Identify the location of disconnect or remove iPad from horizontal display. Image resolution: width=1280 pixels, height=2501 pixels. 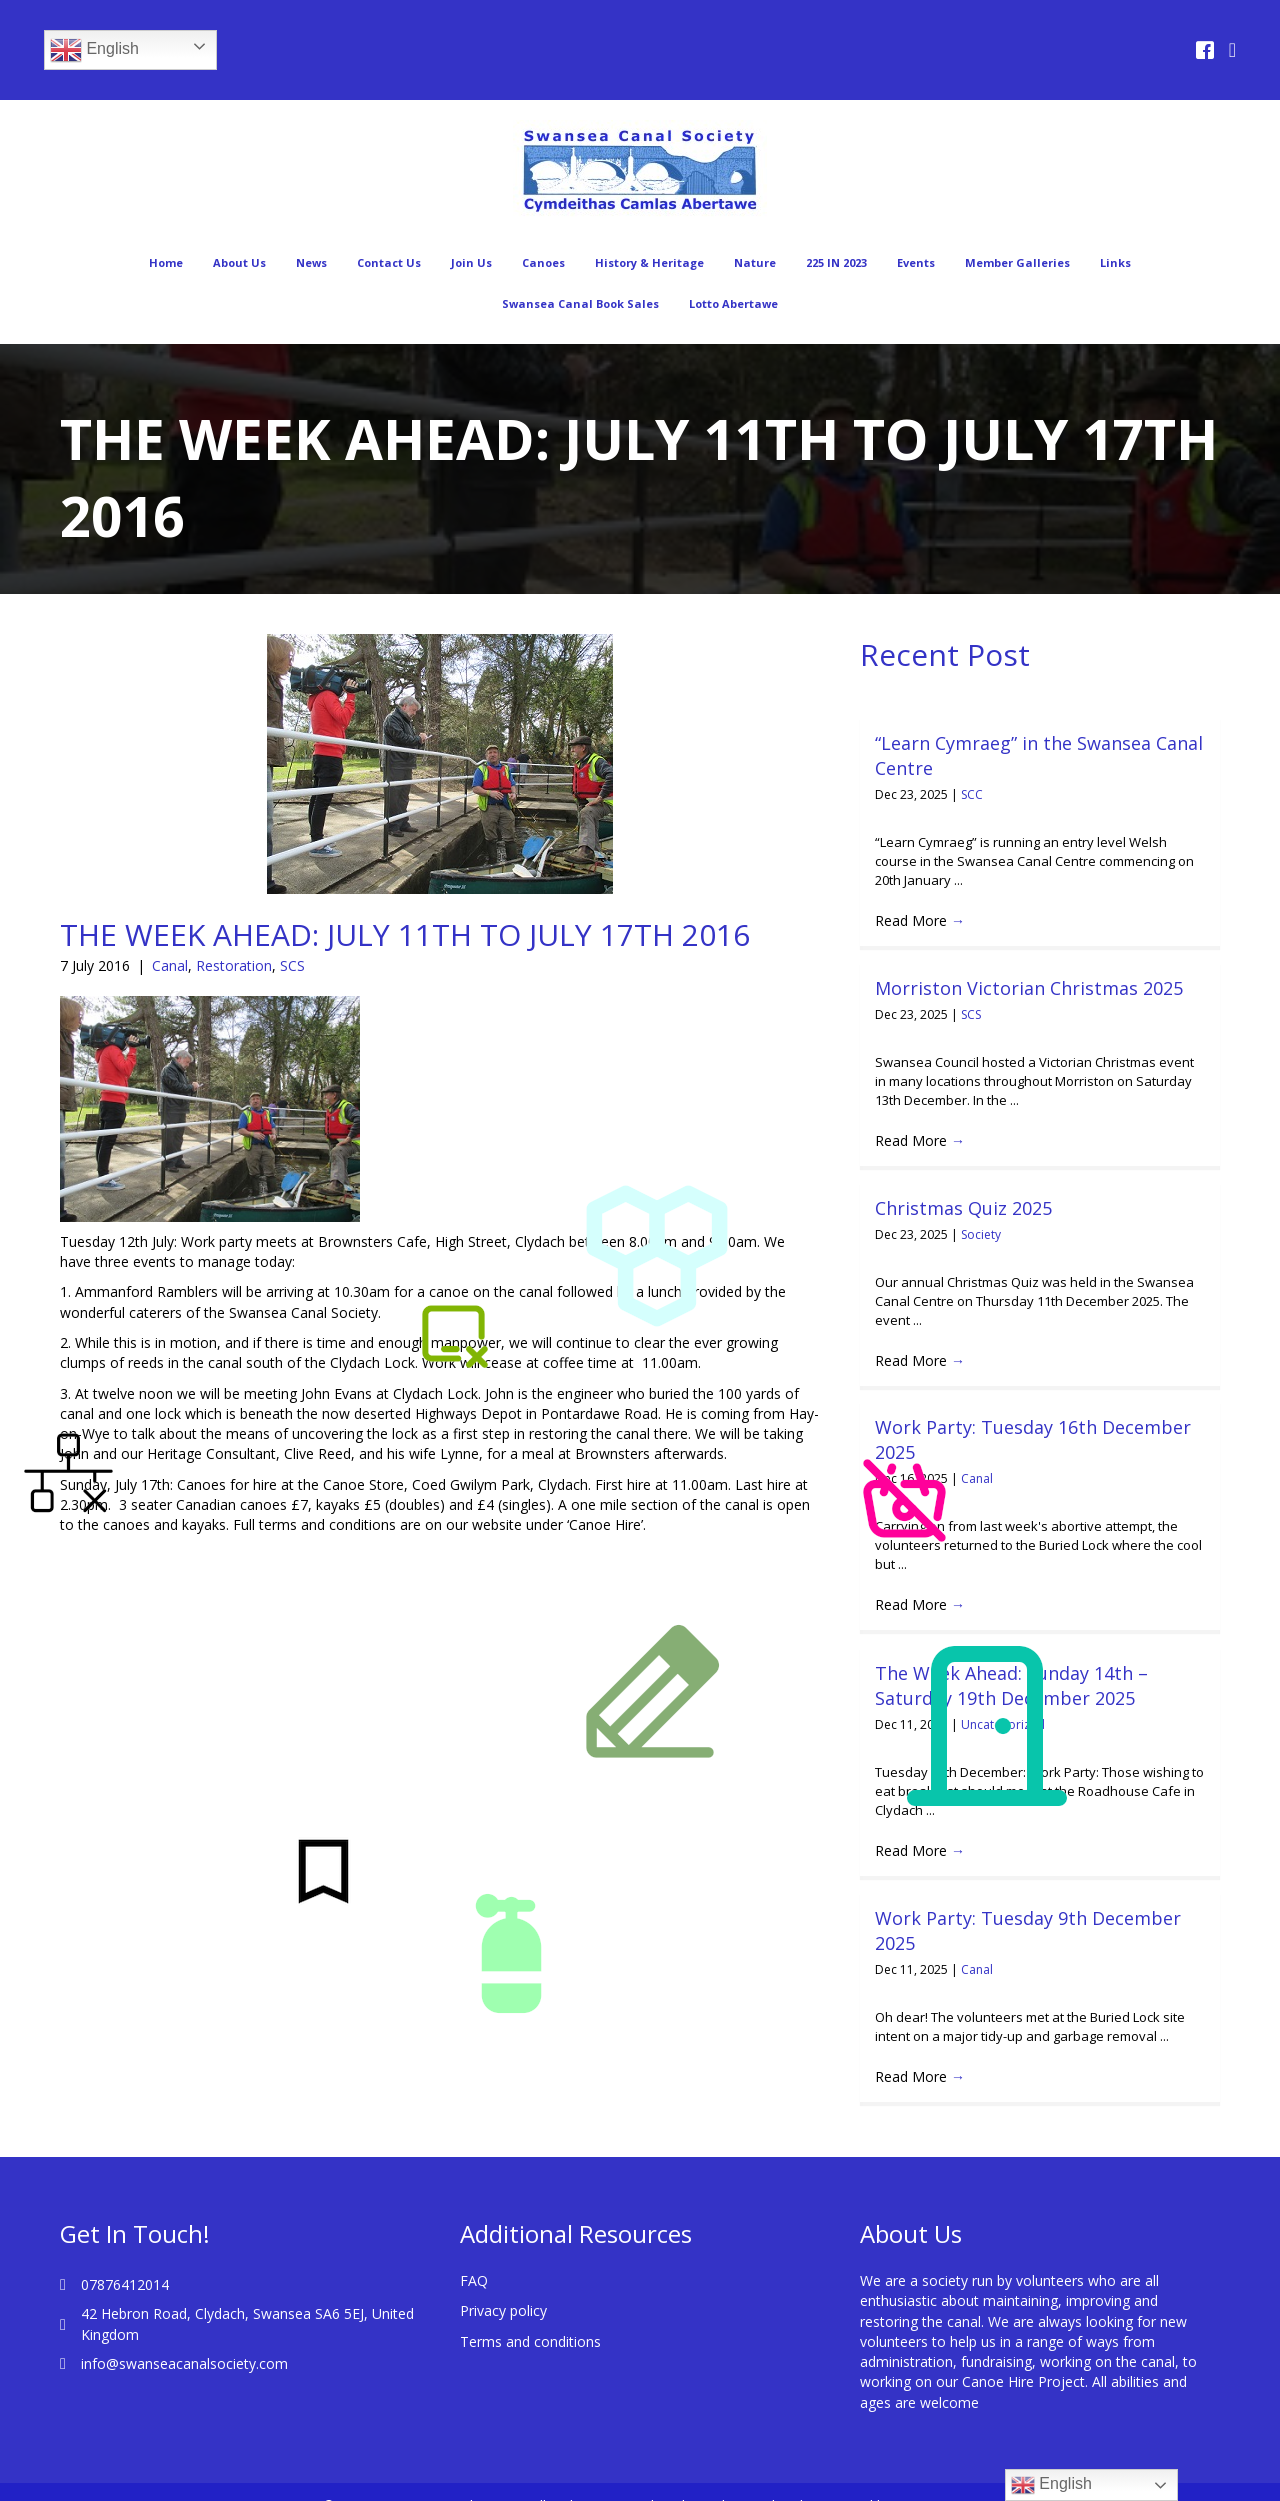
(453, 1333).